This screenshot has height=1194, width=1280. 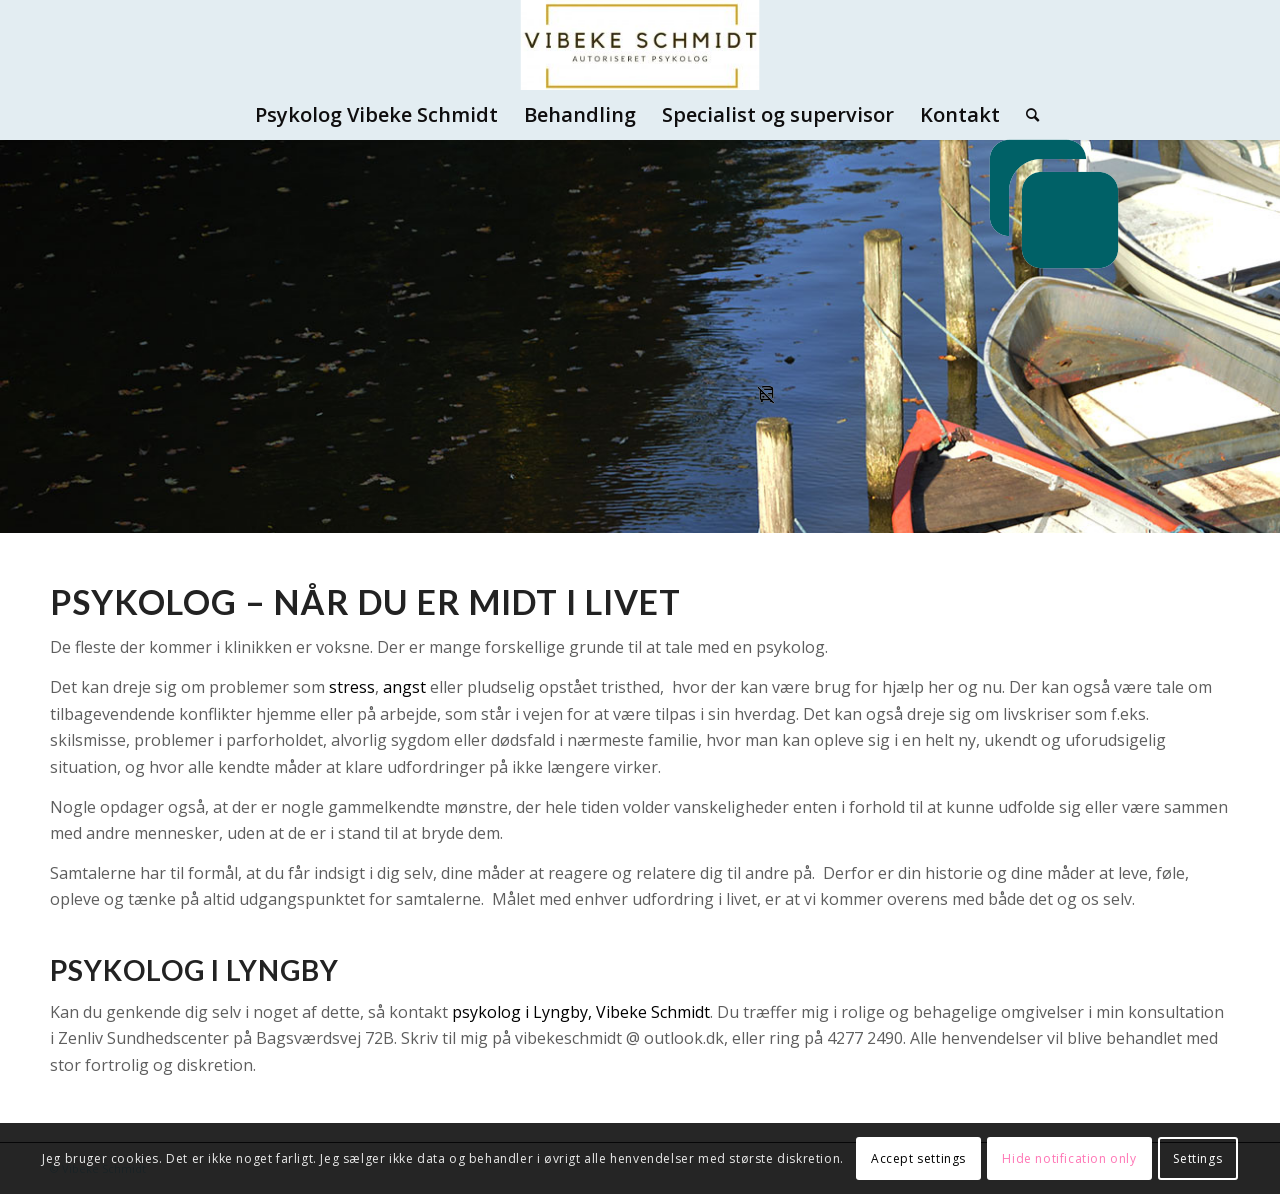 What do you see at coordinates (766, 394) in the screenshot?
I see `indicates transfers are not available at this stop` at bounding box center [766, 394].